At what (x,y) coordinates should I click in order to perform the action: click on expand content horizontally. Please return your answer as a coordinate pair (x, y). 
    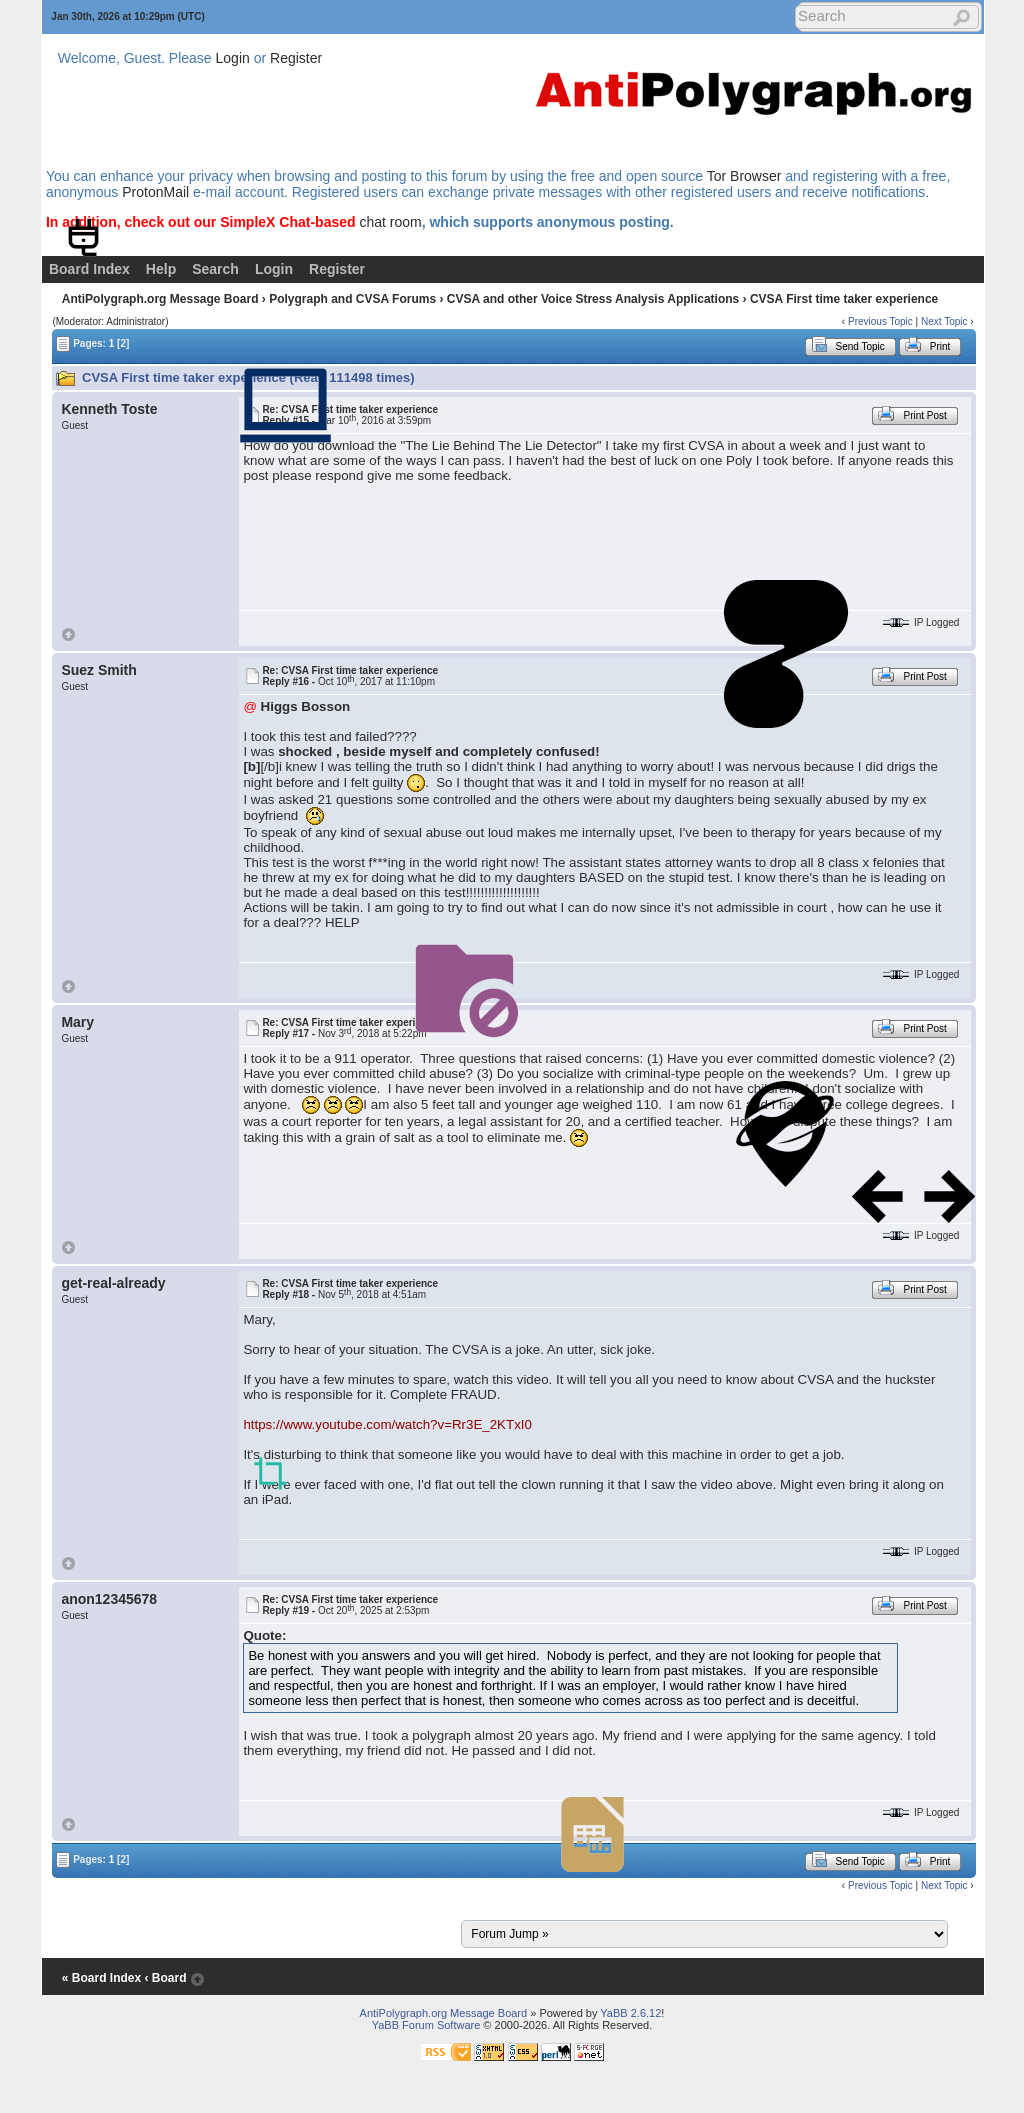
    Looking at the image, I should click on (913, 1196).